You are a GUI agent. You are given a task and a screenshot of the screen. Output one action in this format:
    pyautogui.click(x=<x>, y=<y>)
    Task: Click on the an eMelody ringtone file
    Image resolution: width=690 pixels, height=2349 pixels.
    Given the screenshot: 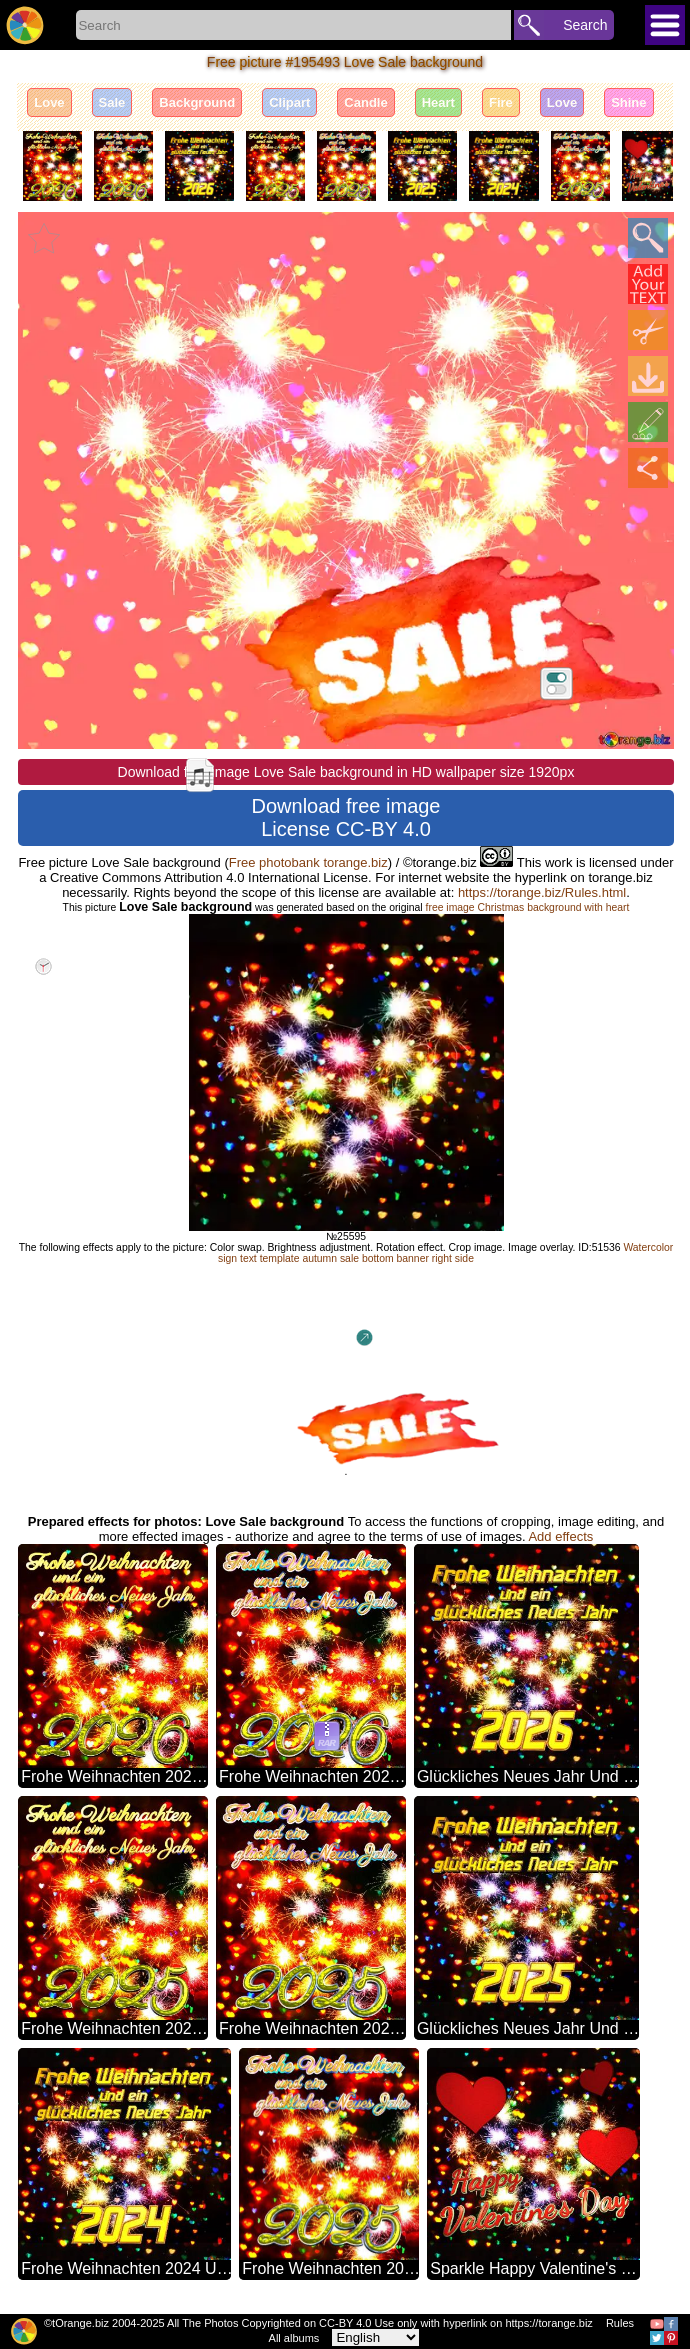 What is the action you would take?
    pyautogui.click(x=200, y=775)
    